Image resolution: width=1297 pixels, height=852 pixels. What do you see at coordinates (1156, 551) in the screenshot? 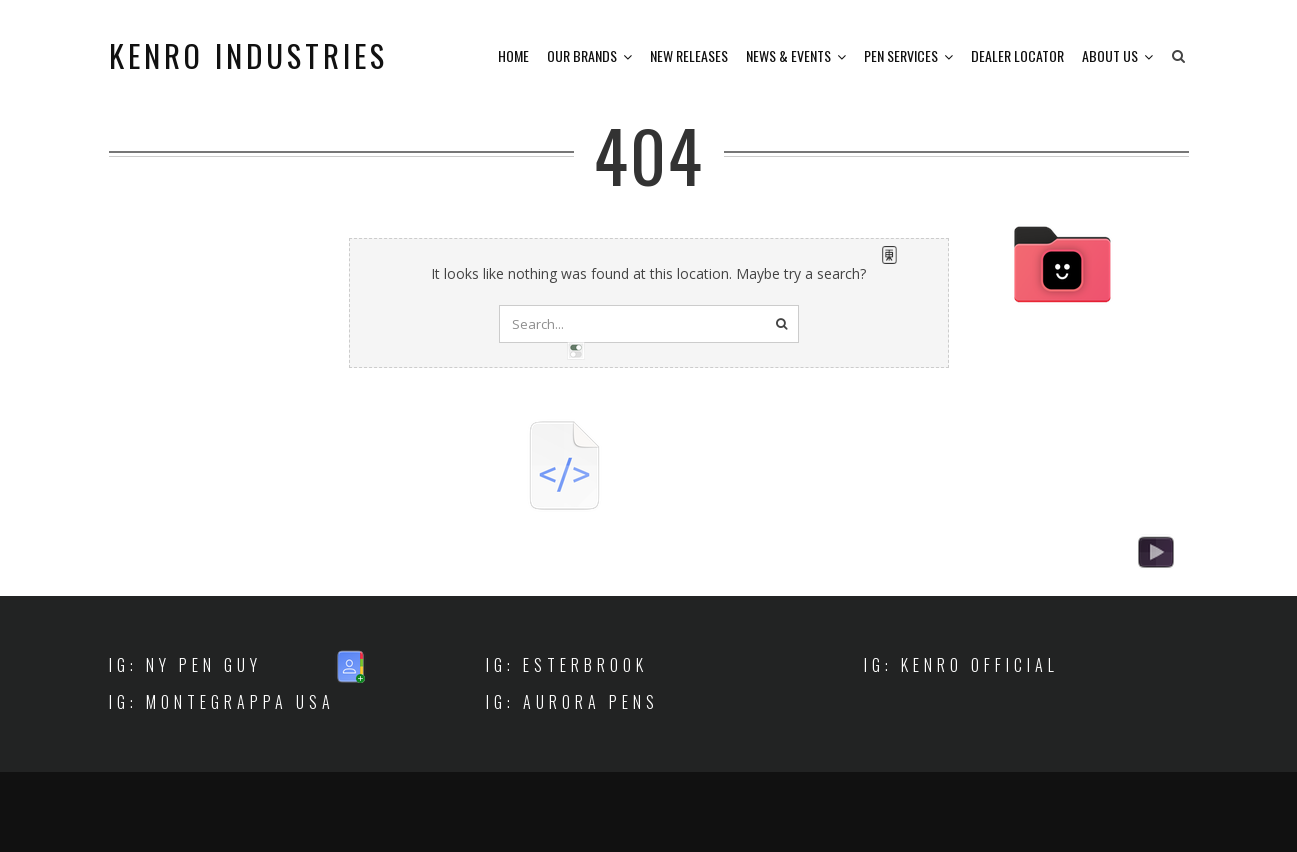
I see `video file type indicator` at bounding box center [1156, 551].